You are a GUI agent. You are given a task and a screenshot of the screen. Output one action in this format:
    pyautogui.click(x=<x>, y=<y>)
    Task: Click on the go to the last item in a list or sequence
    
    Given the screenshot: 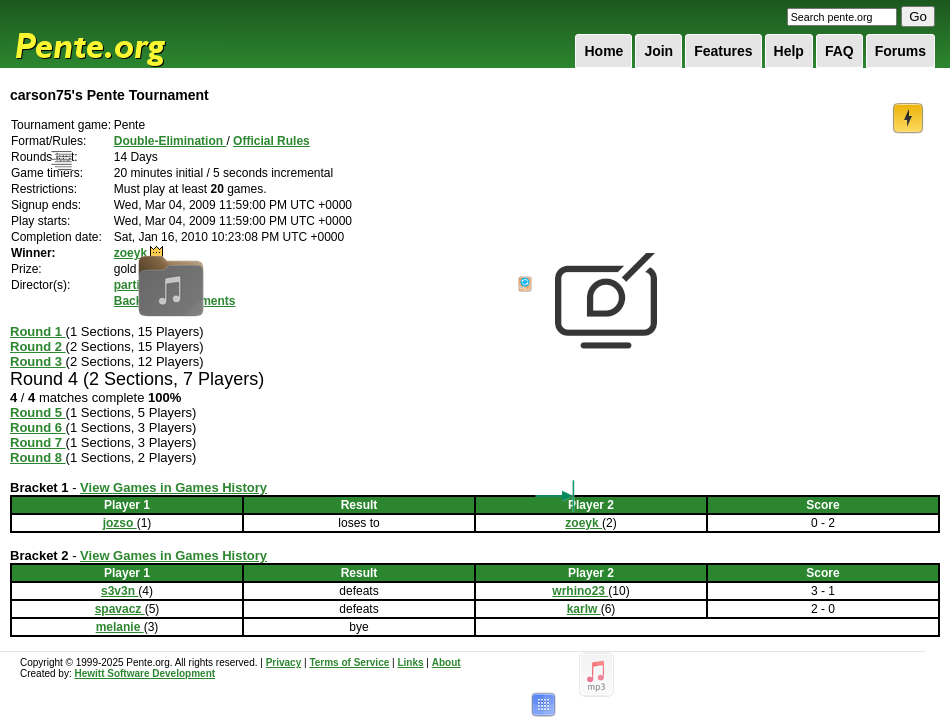 What is the action you would take?
    pyautogui.click(x=555, y=496)
    